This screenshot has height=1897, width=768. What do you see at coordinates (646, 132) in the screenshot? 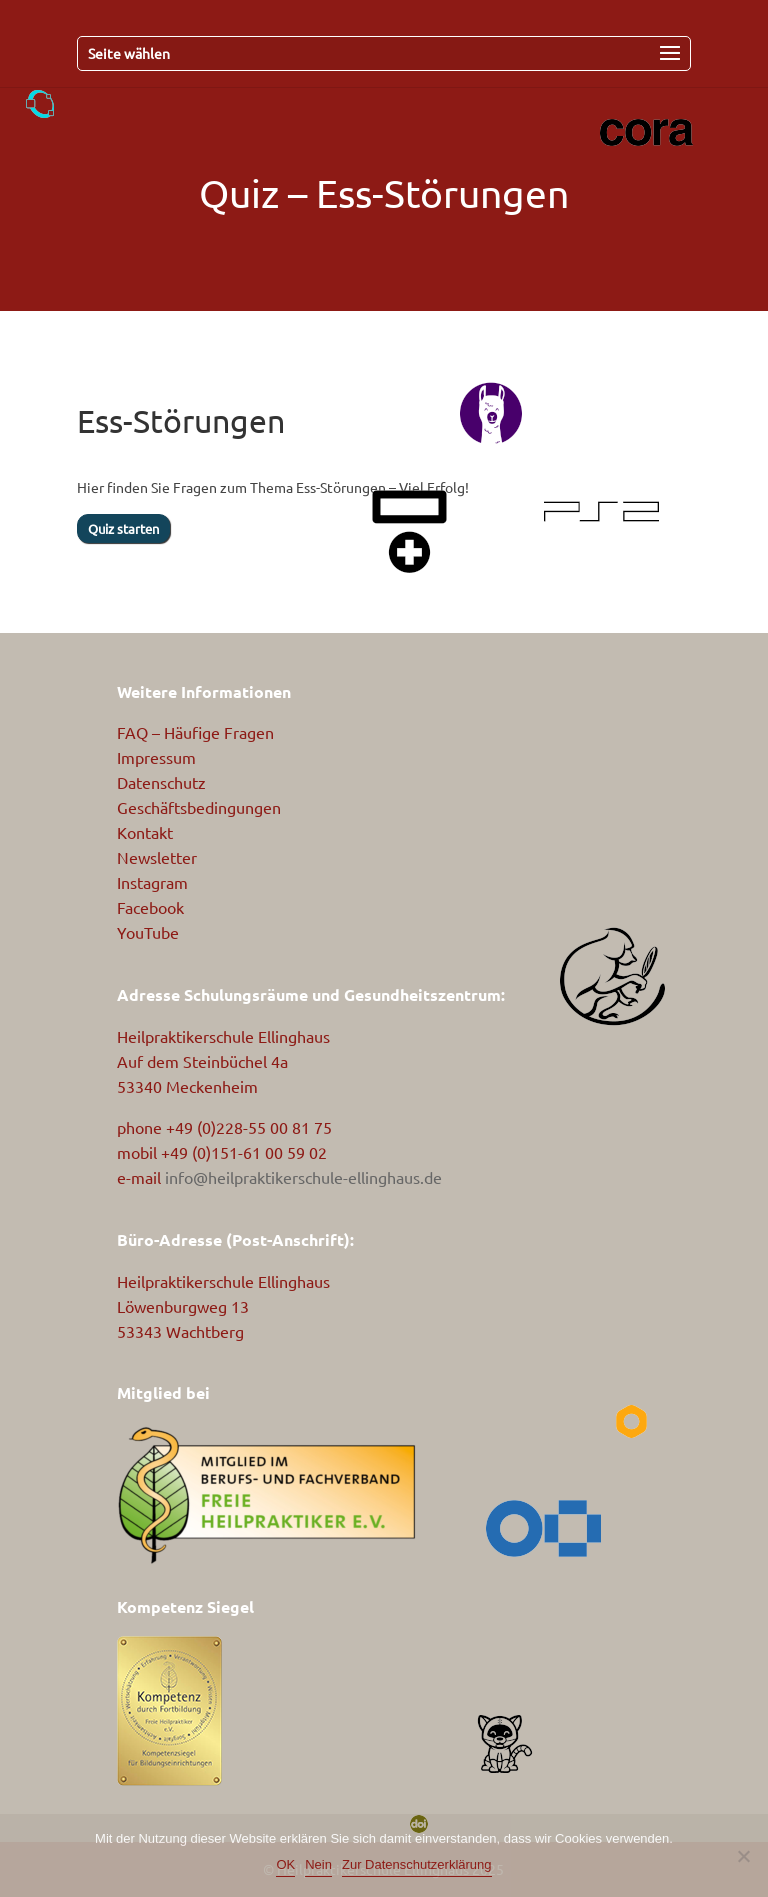
I see `Cora brand logo` at bounding box center [646, 132].